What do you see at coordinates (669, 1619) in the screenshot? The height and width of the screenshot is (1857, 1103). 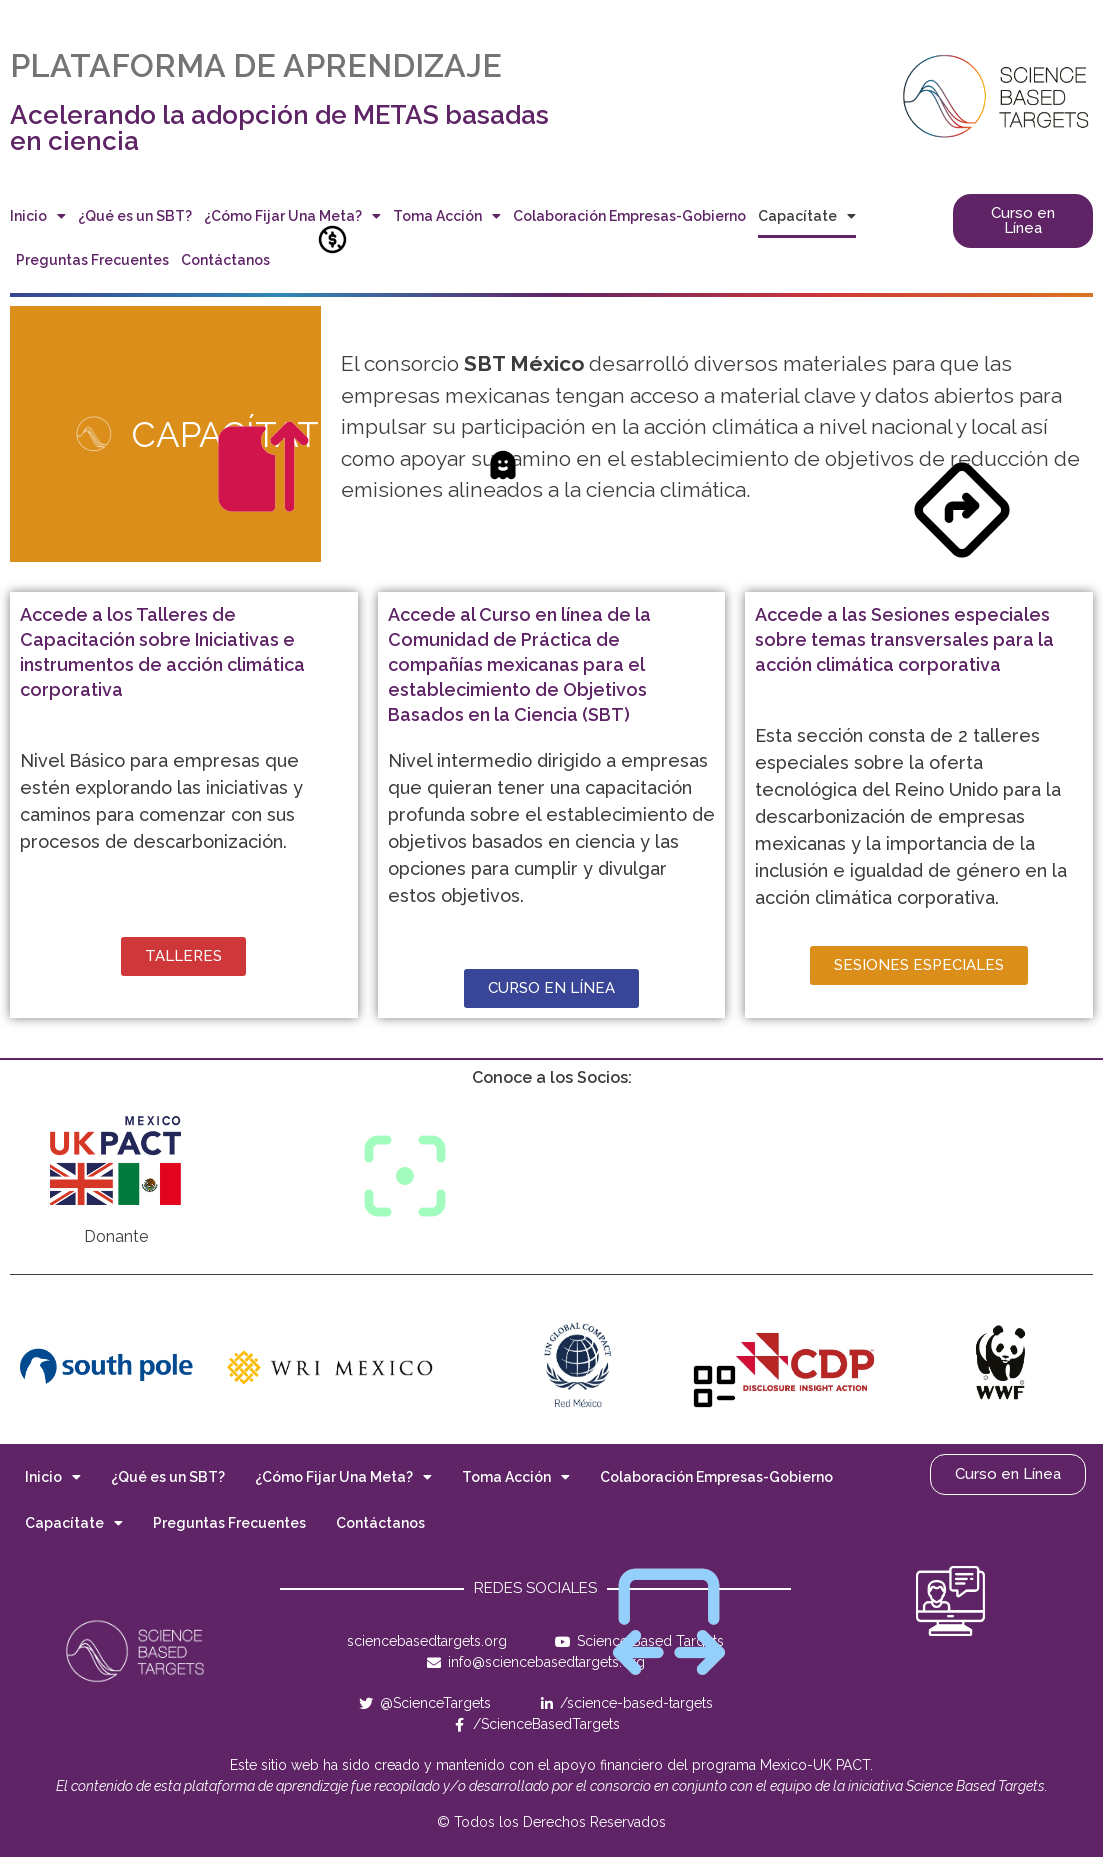 I see `auto-fit content to available width` at bounding box center [669, 1619].